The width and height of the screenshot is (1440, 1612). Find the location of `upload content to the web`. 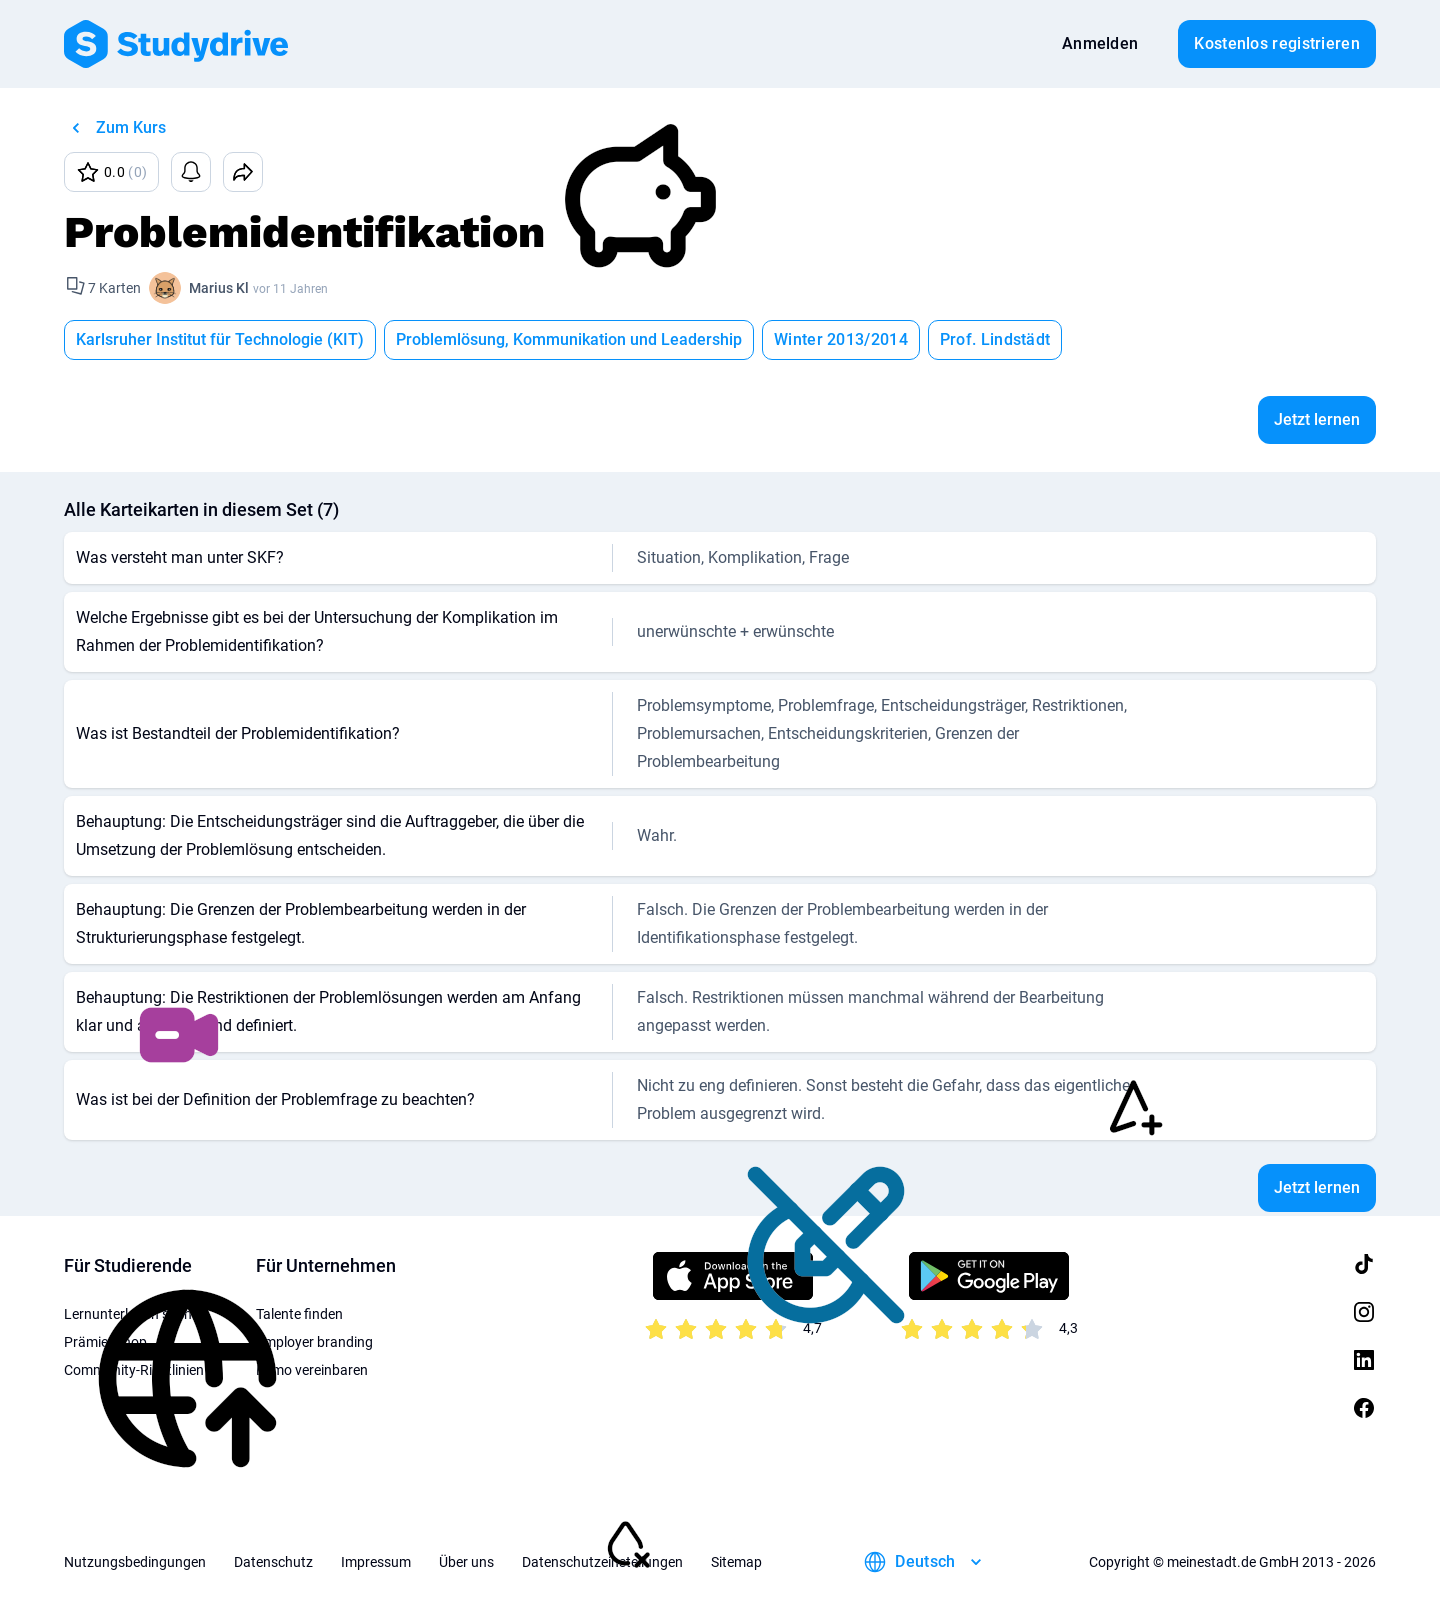

upload content to the web is located at coordinates (187, 1378).